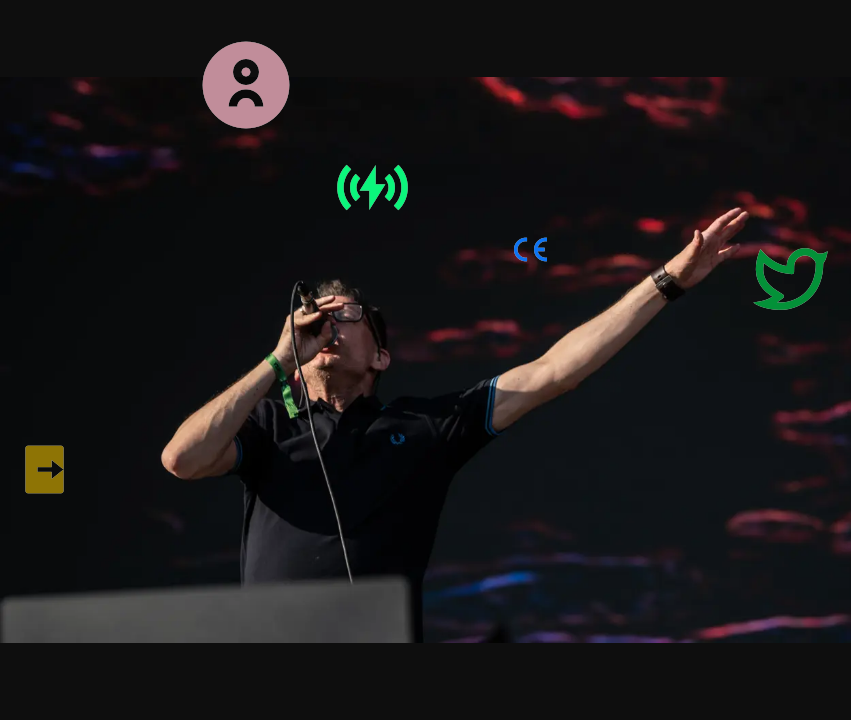 The width and height of the screenshot is (851, 720). I want to click on access your account or profile, so click(246, 85).